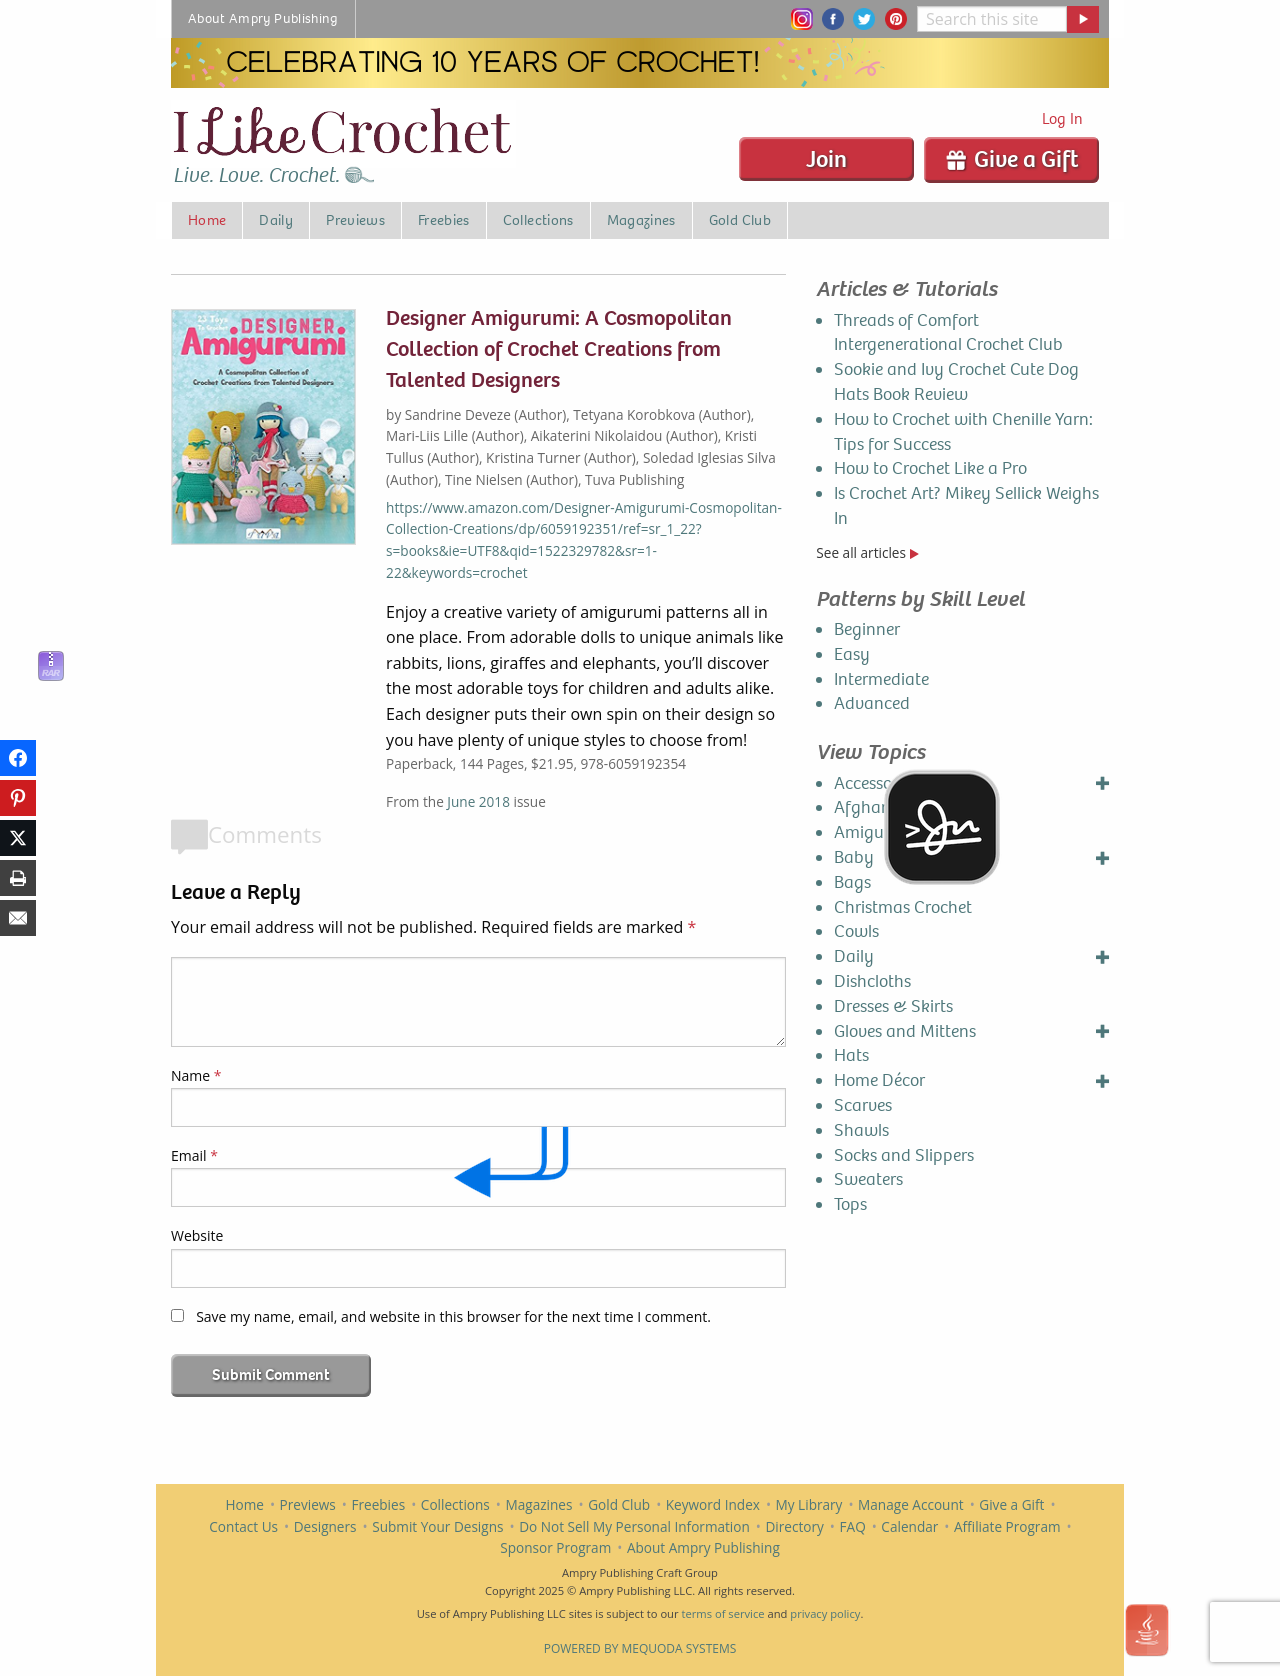  What do you see at coordinates (942, 827) in the screenshot?
I see `open secretive app for secure key management` at bounding box center [942, 827].